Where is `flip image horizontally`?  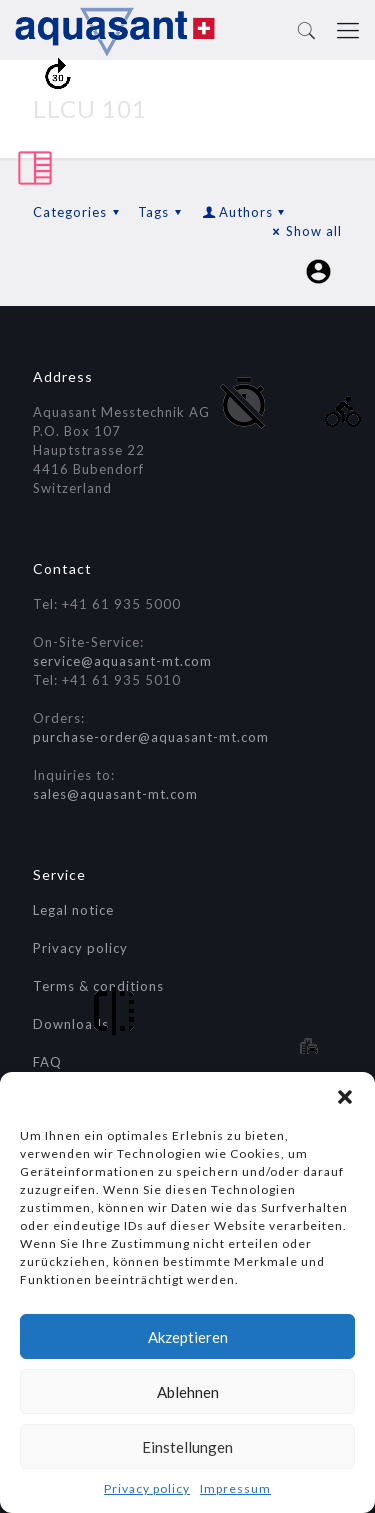
flip image horizontally is located at coordinates (114, 1011).